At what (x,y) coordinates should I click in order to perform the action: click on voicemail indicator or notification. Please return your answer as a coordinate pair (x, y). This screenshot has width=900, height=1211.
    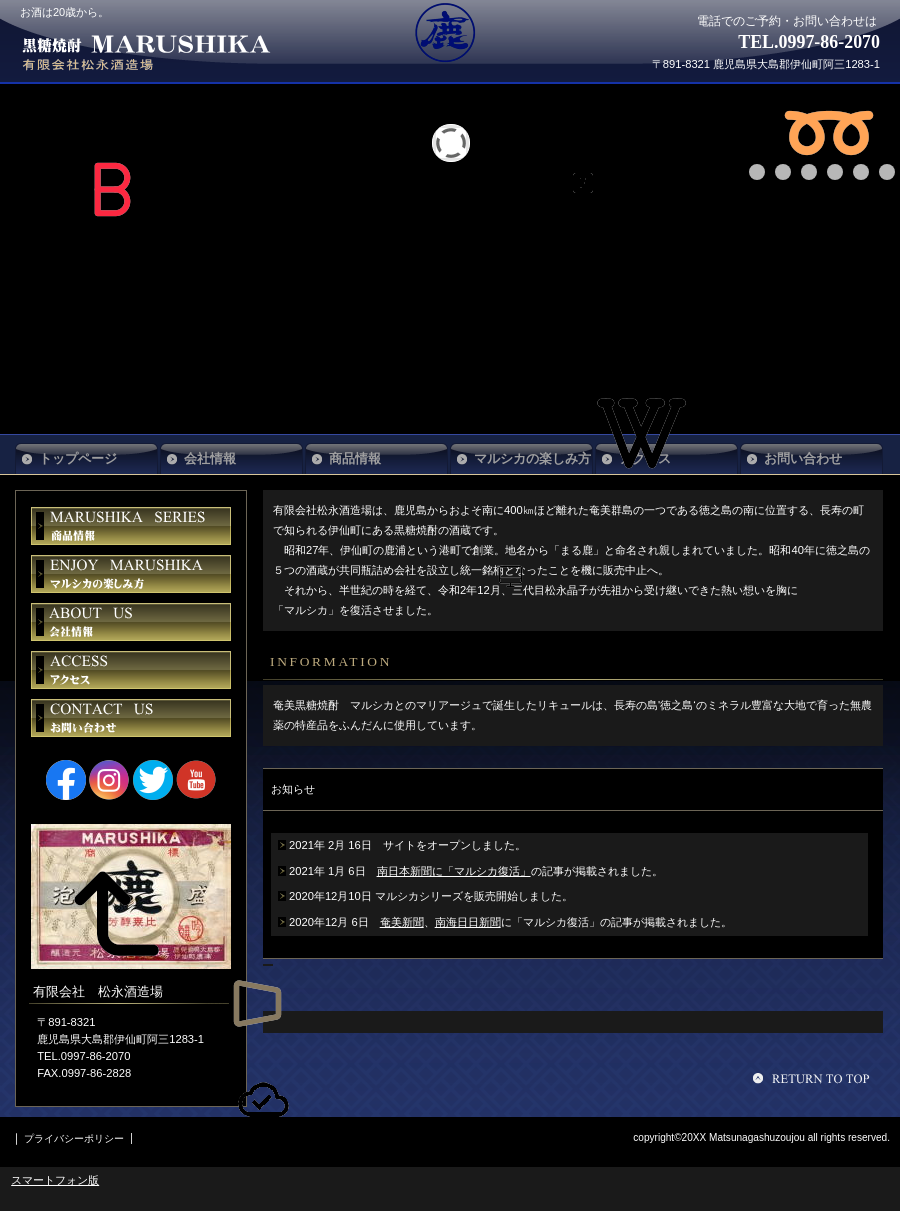
    Looking at the image, I should click on (829, 133).